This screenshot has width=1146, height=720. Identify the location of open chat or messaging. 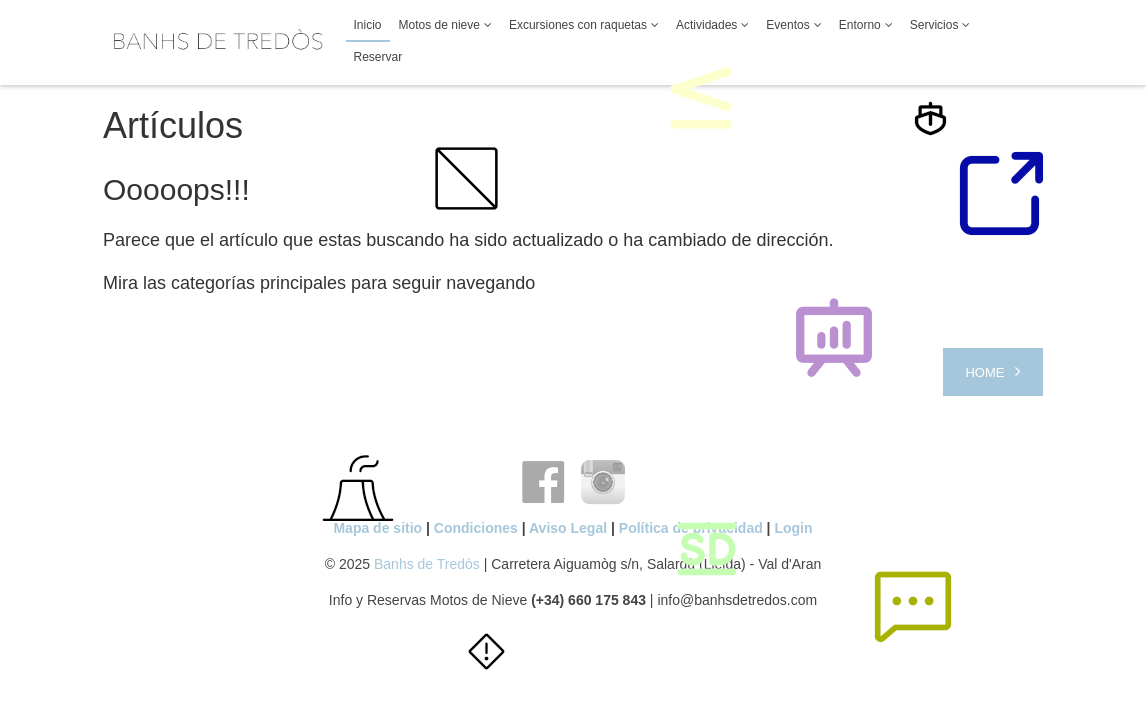
(913, 601).